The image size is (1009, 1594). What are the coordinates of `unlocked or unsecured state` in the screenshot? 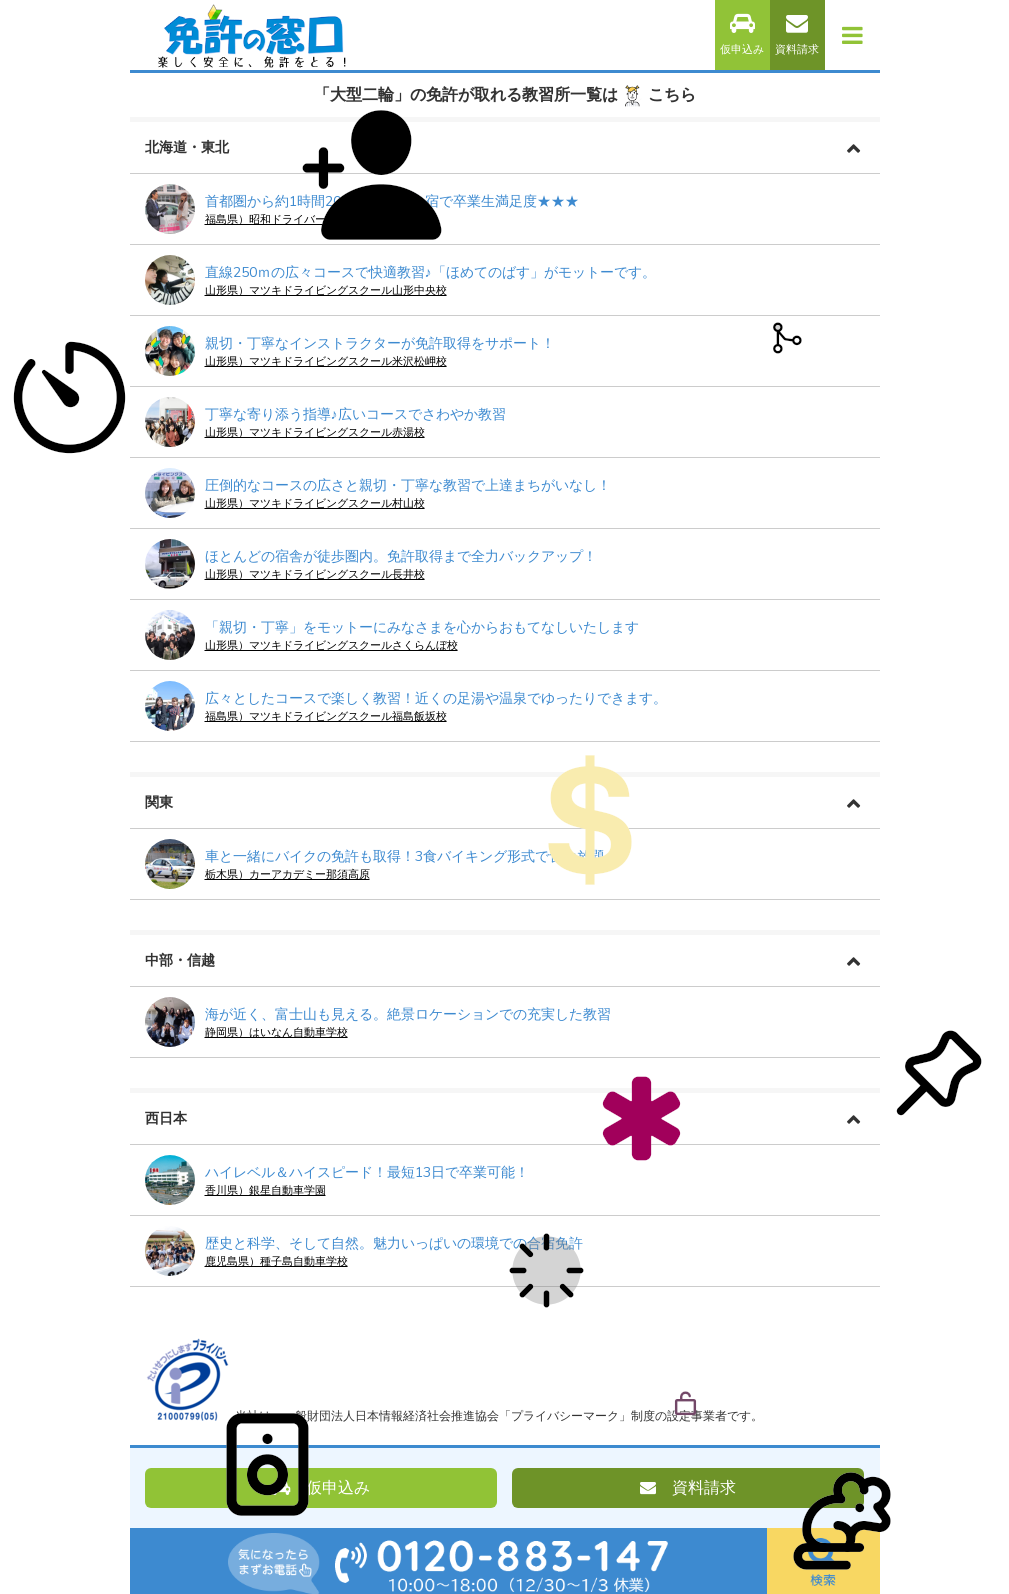 It's located at (685, 1404).